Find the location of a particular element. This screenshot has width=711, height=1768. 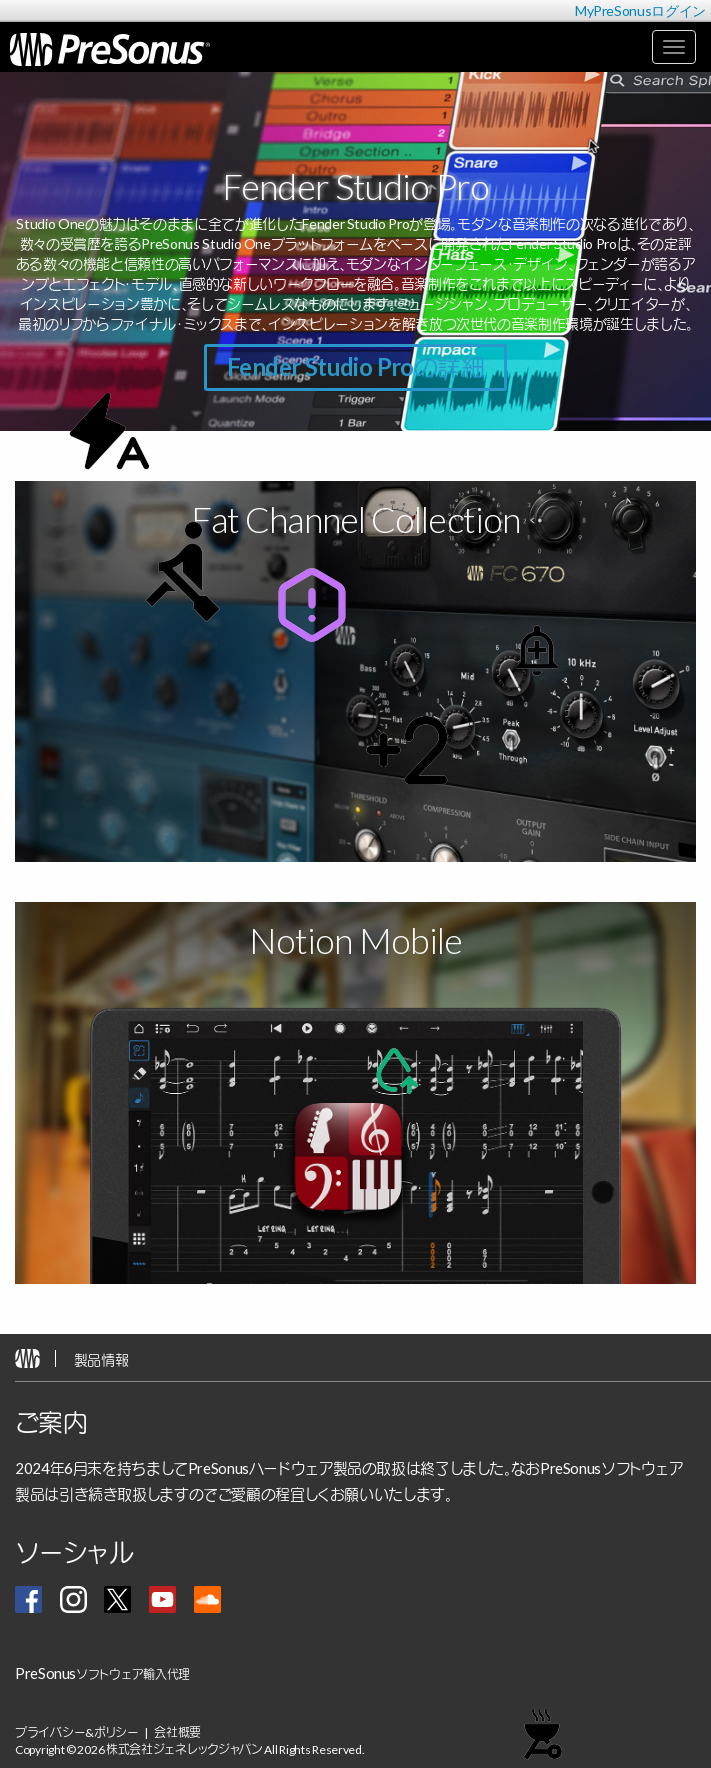

access outdoor cooking or grilling recipes is located at coordinates (542, 1734).